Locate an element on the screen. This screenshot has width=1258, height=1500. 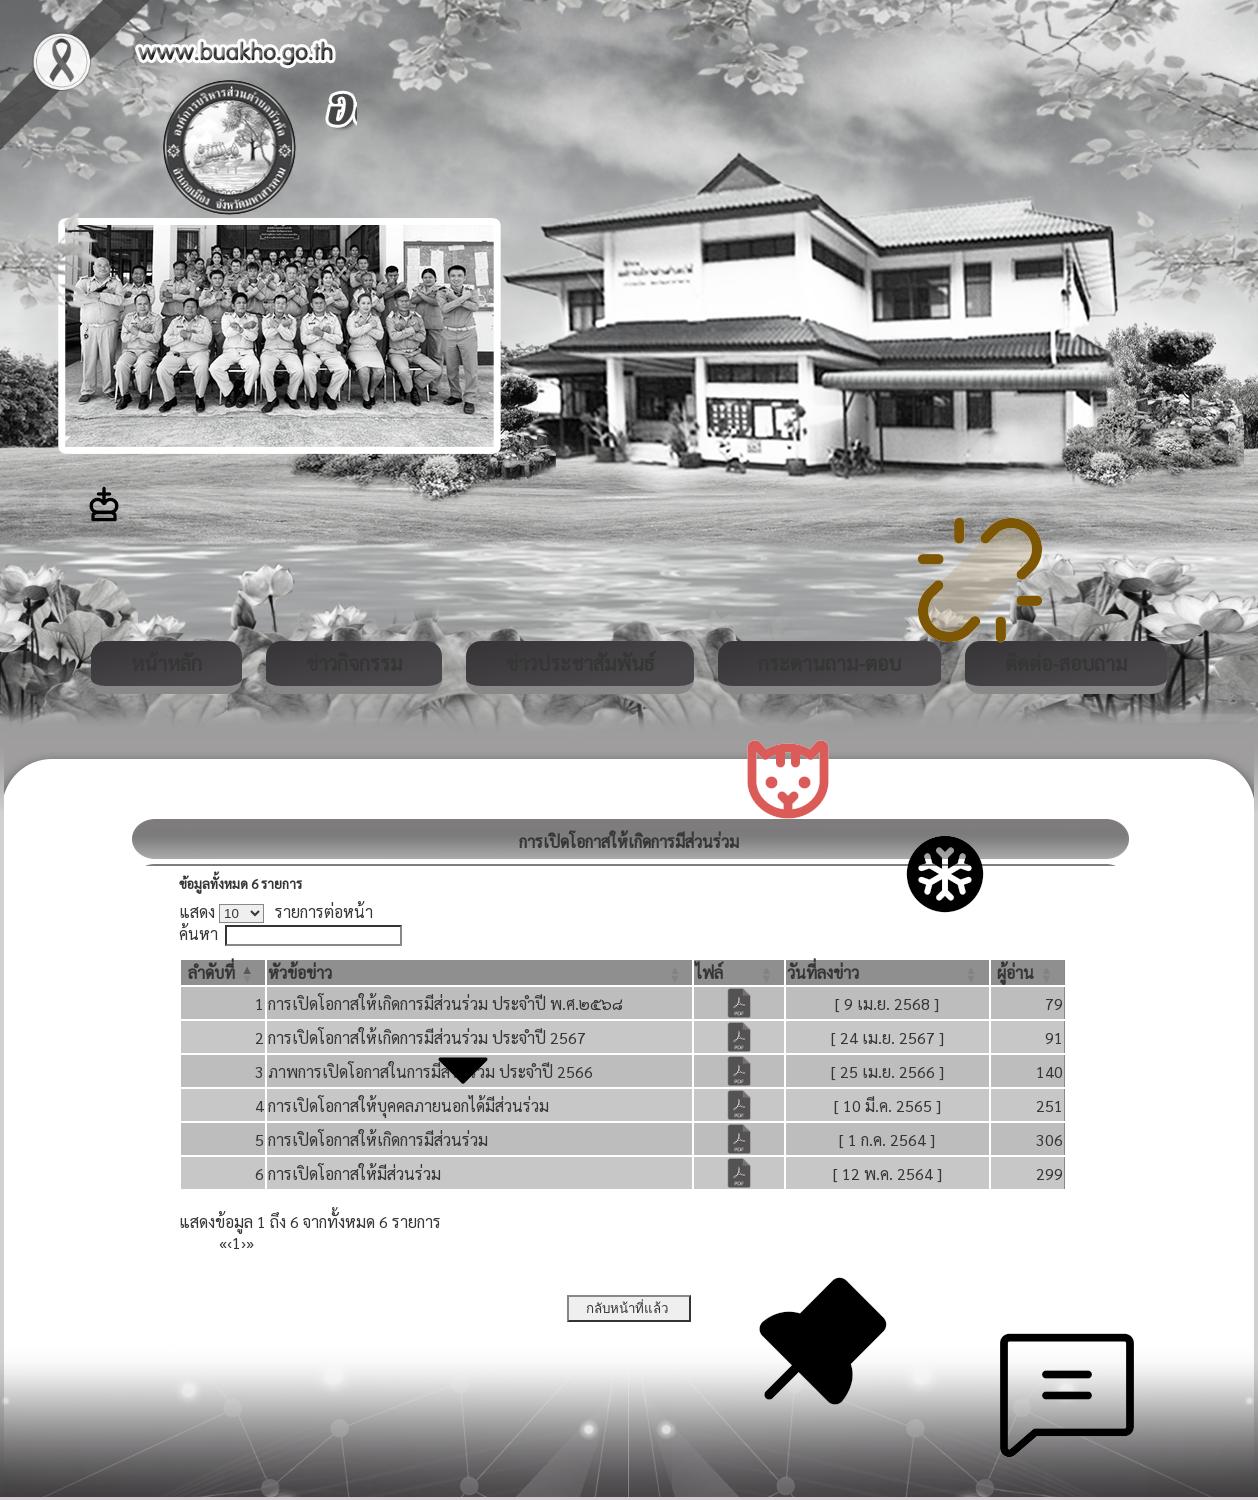
pin an item to keep it visible is located at coordinates (818, 1346).